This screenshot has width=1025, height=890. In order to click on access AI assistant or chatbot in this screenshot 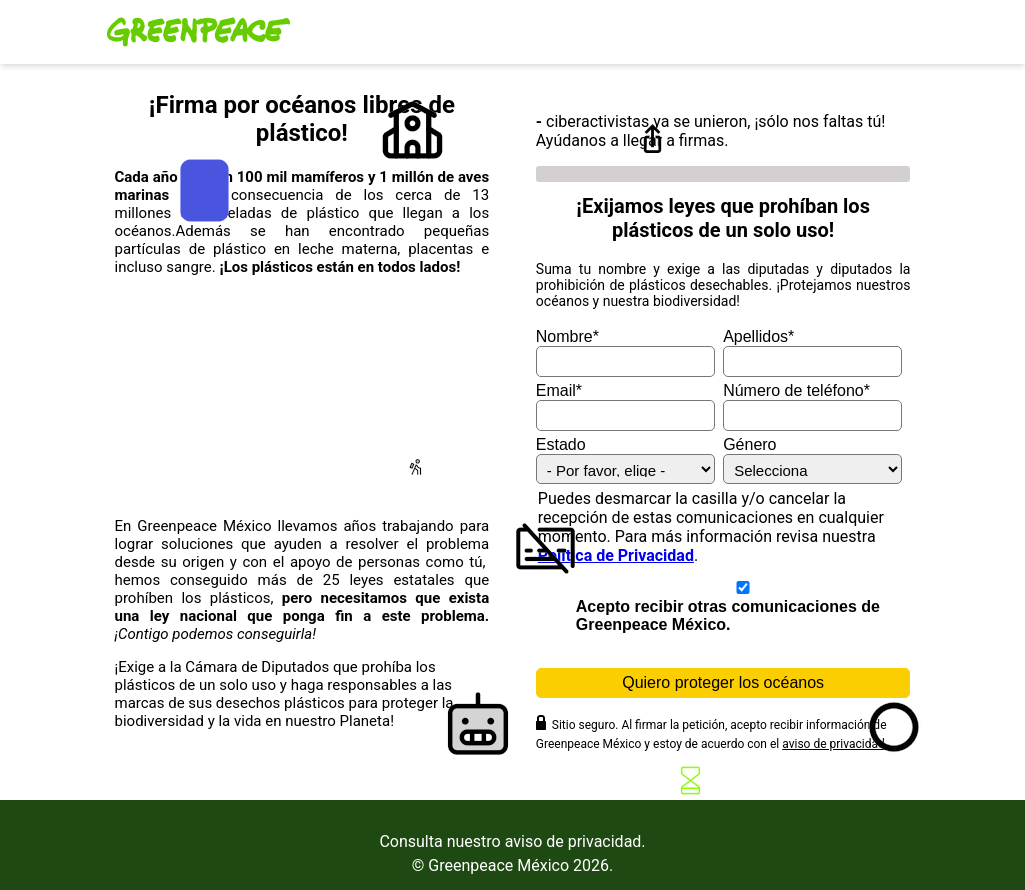, I will do `click(478, 727)`.